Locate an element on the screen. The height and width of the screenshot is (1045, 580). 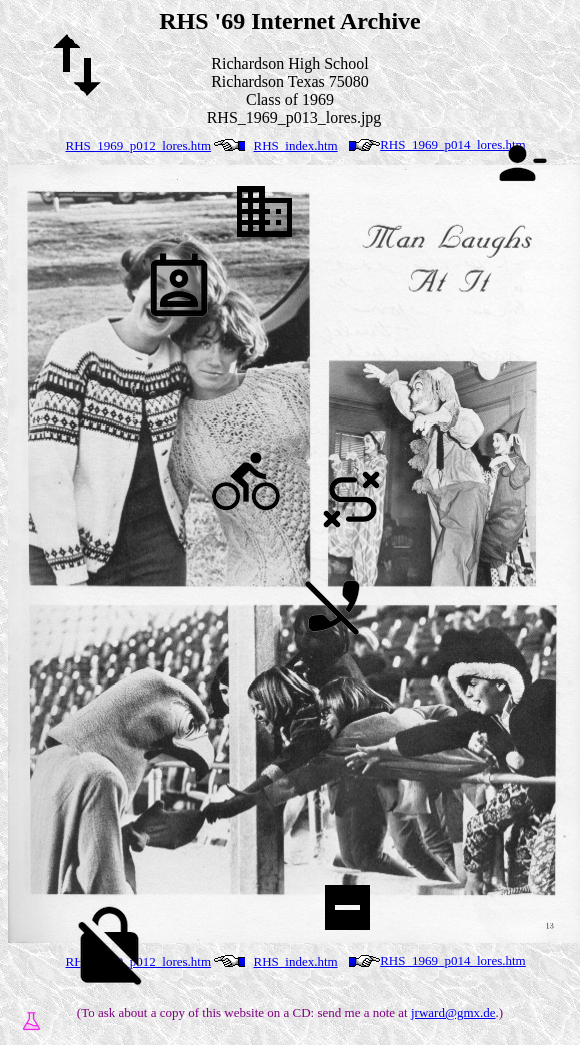
view business contact information is located at coordinates (264, 211).